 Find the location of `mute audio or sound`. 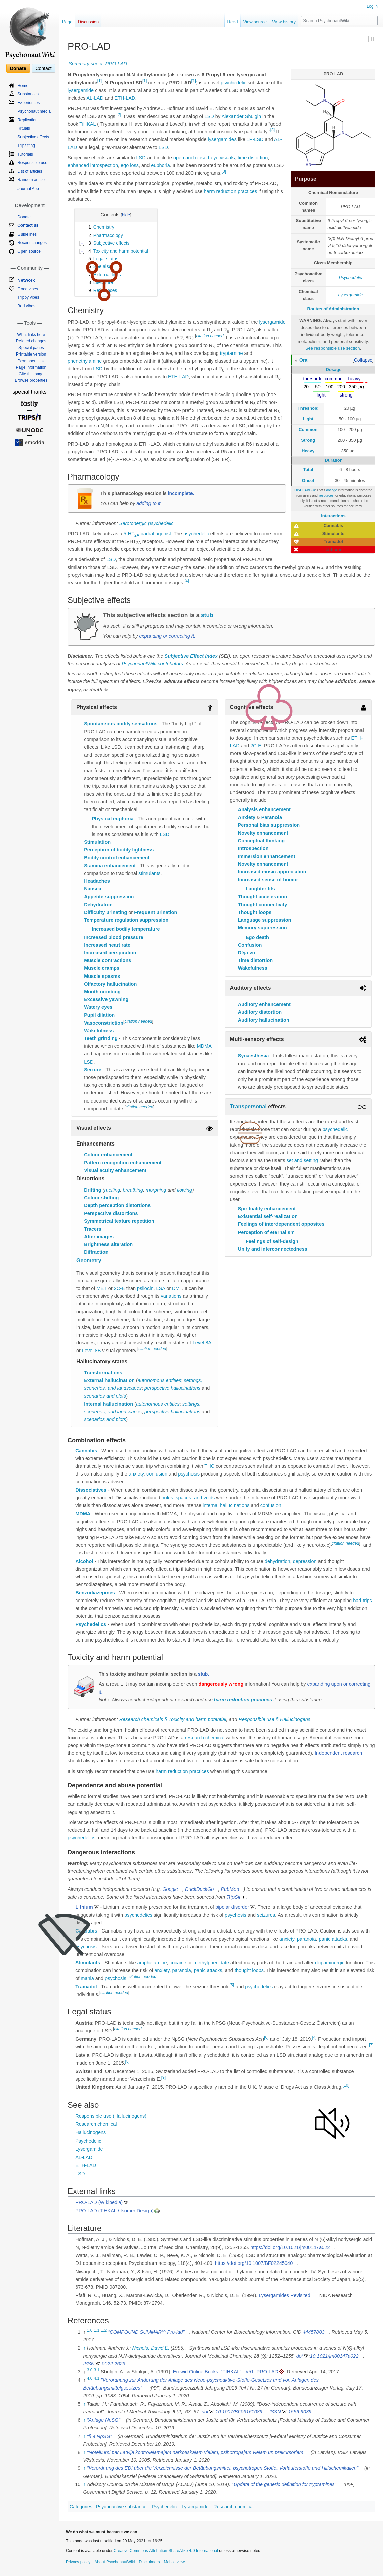

mute audio or sound is located at coordinates (332, 2123).